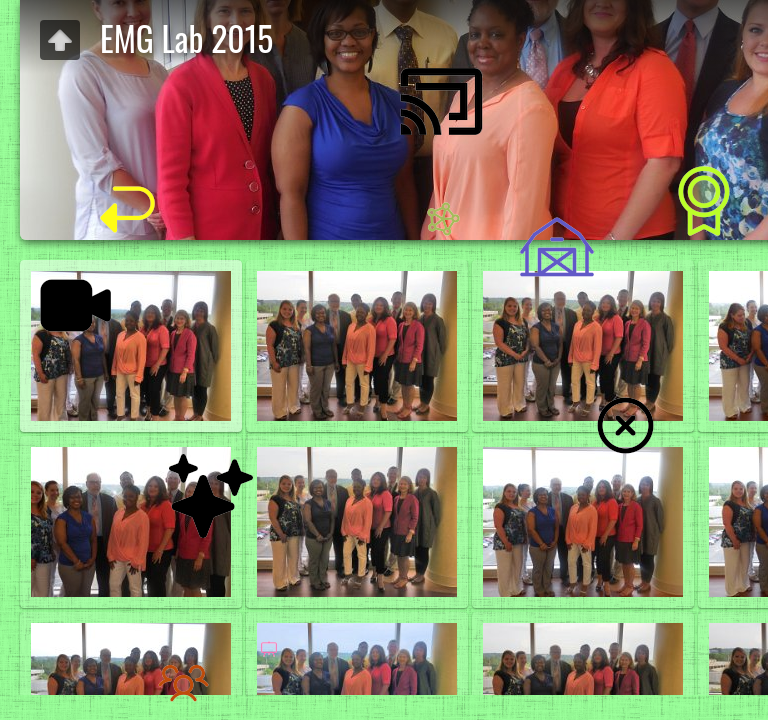 This screenshot has width=768, height=720. Describe the element at coordinates (625, 425) in the screenshot. I see `close or dismiss a dialog` at that location.